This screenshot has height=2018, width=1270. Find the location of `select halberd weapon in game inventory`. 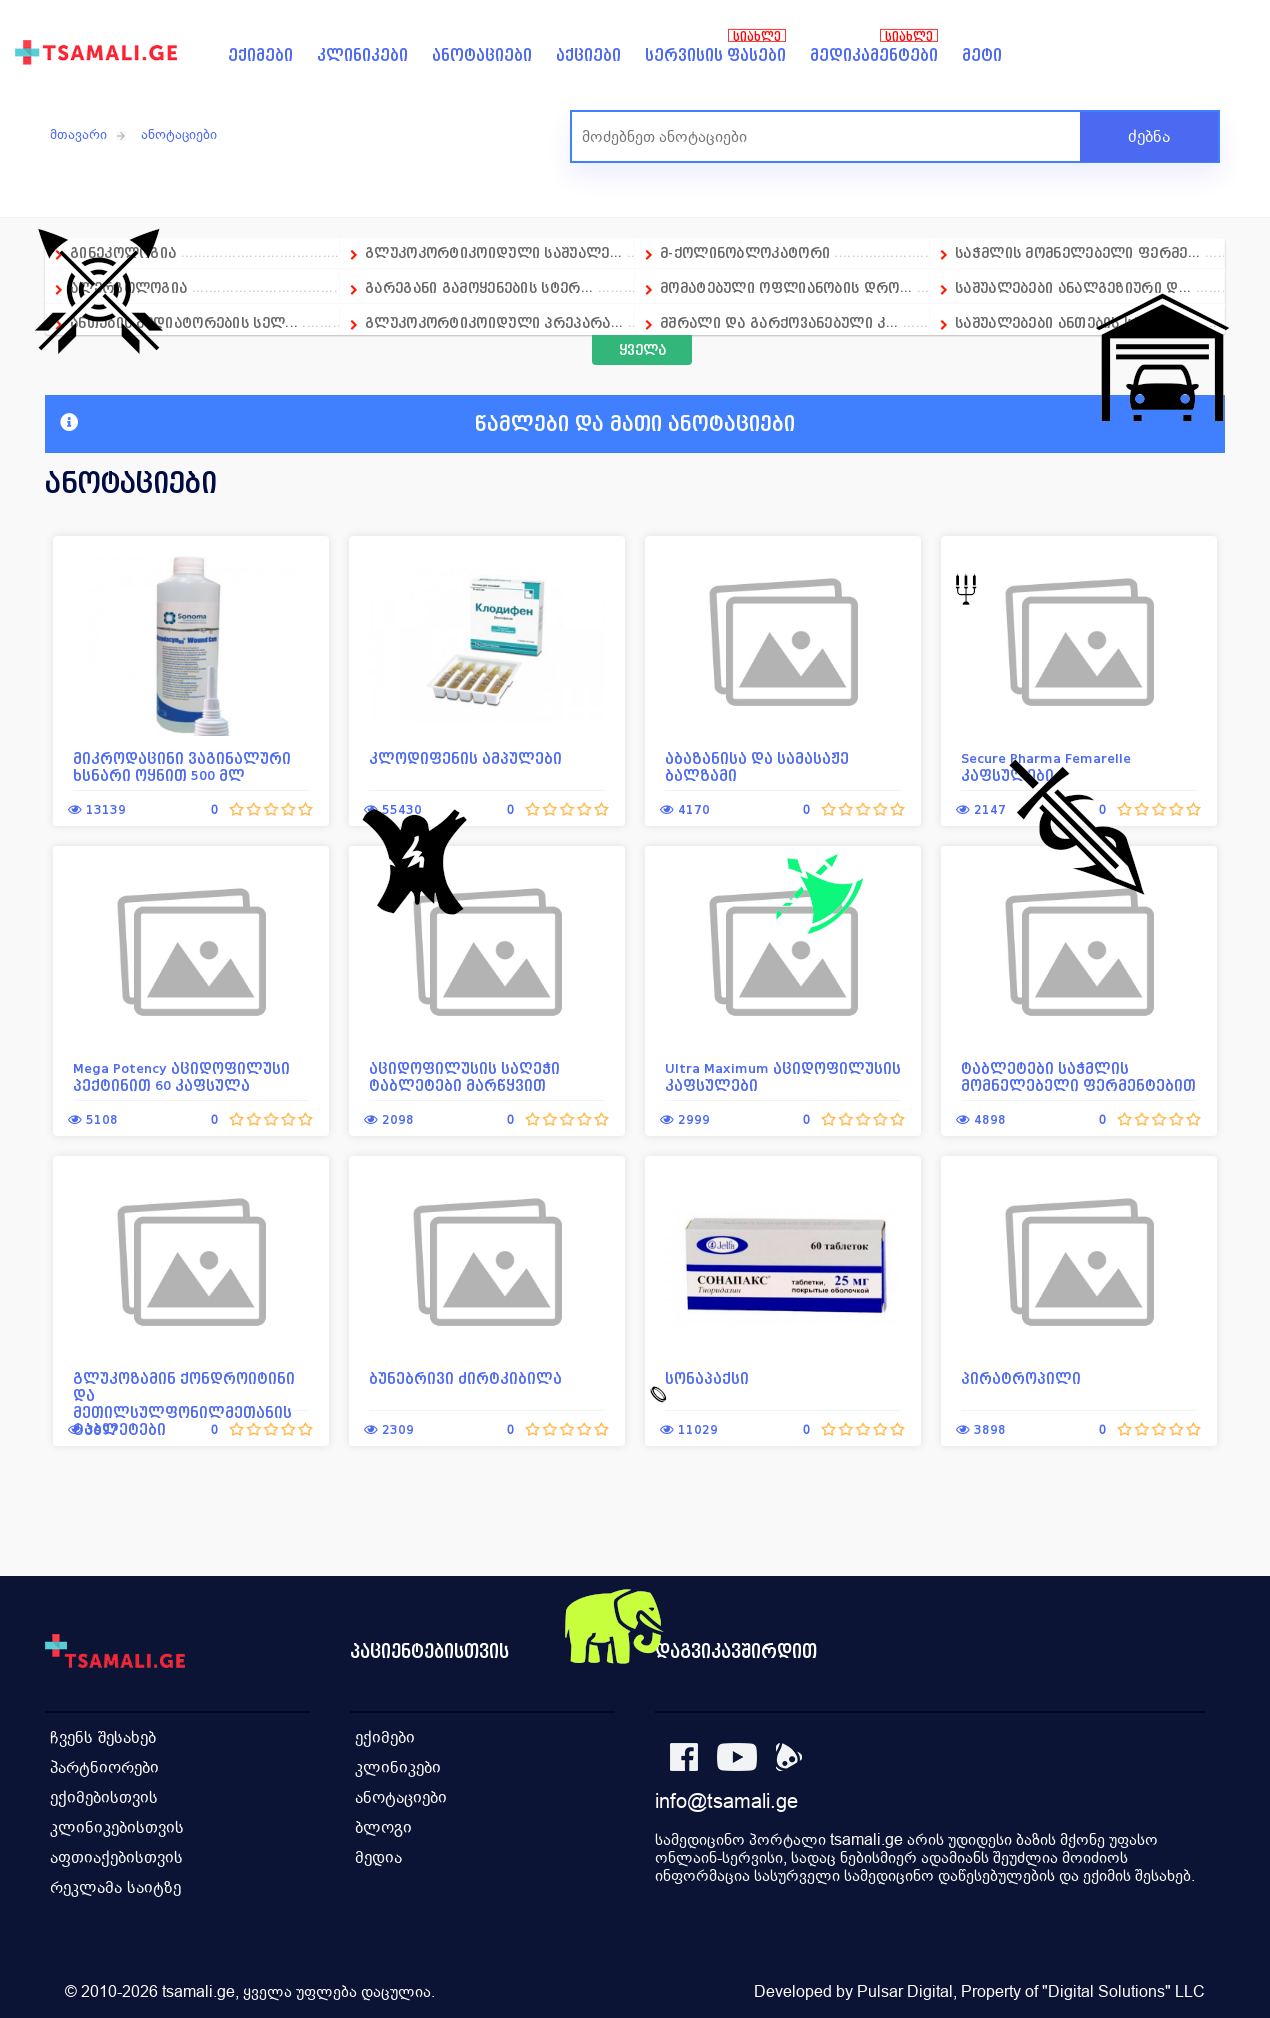

select halberd weapon in game inventory is located at coordinates (820, 894).